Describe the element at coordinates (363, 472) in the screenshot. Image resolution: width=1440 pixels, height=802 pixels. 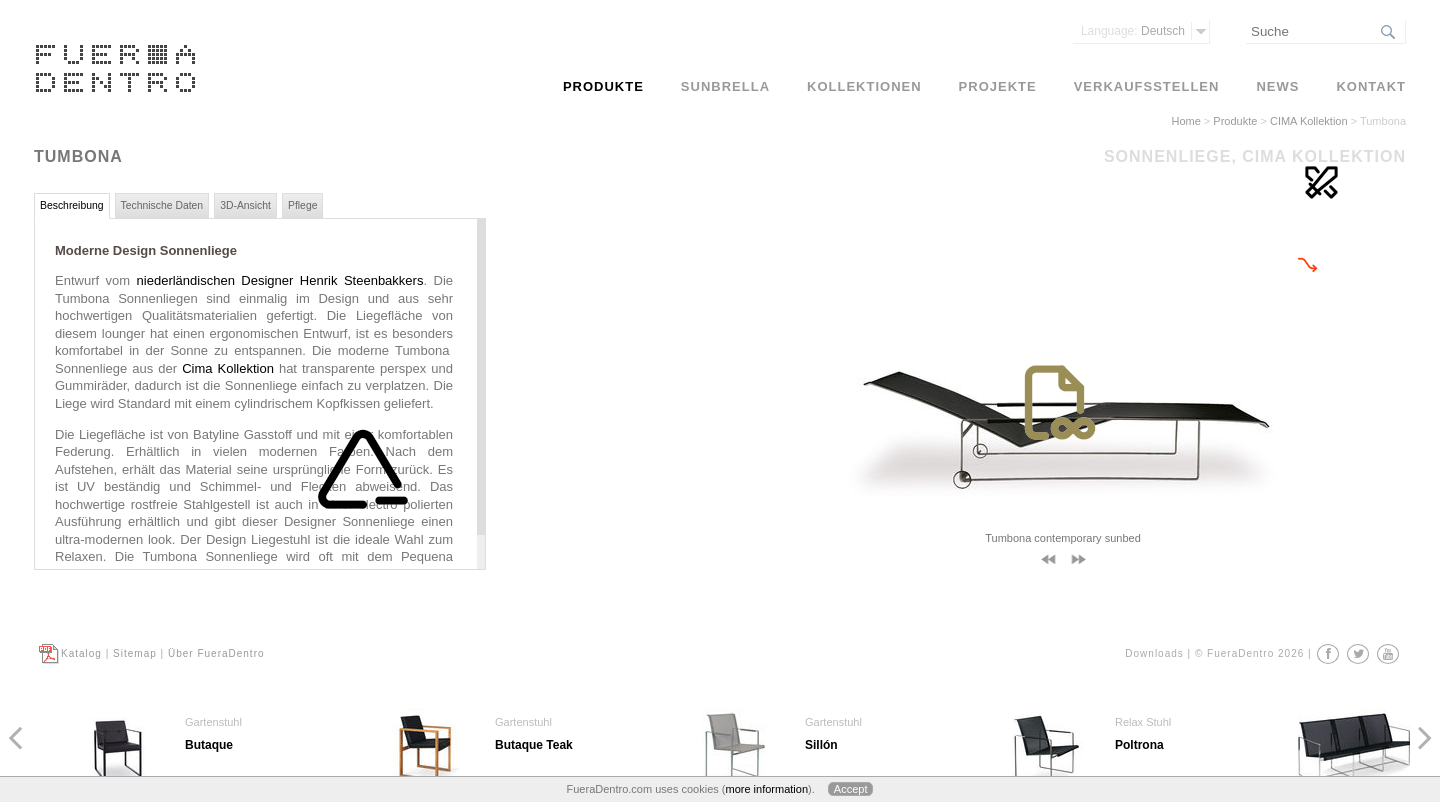
I see `decrease priority or warning level` at that location.